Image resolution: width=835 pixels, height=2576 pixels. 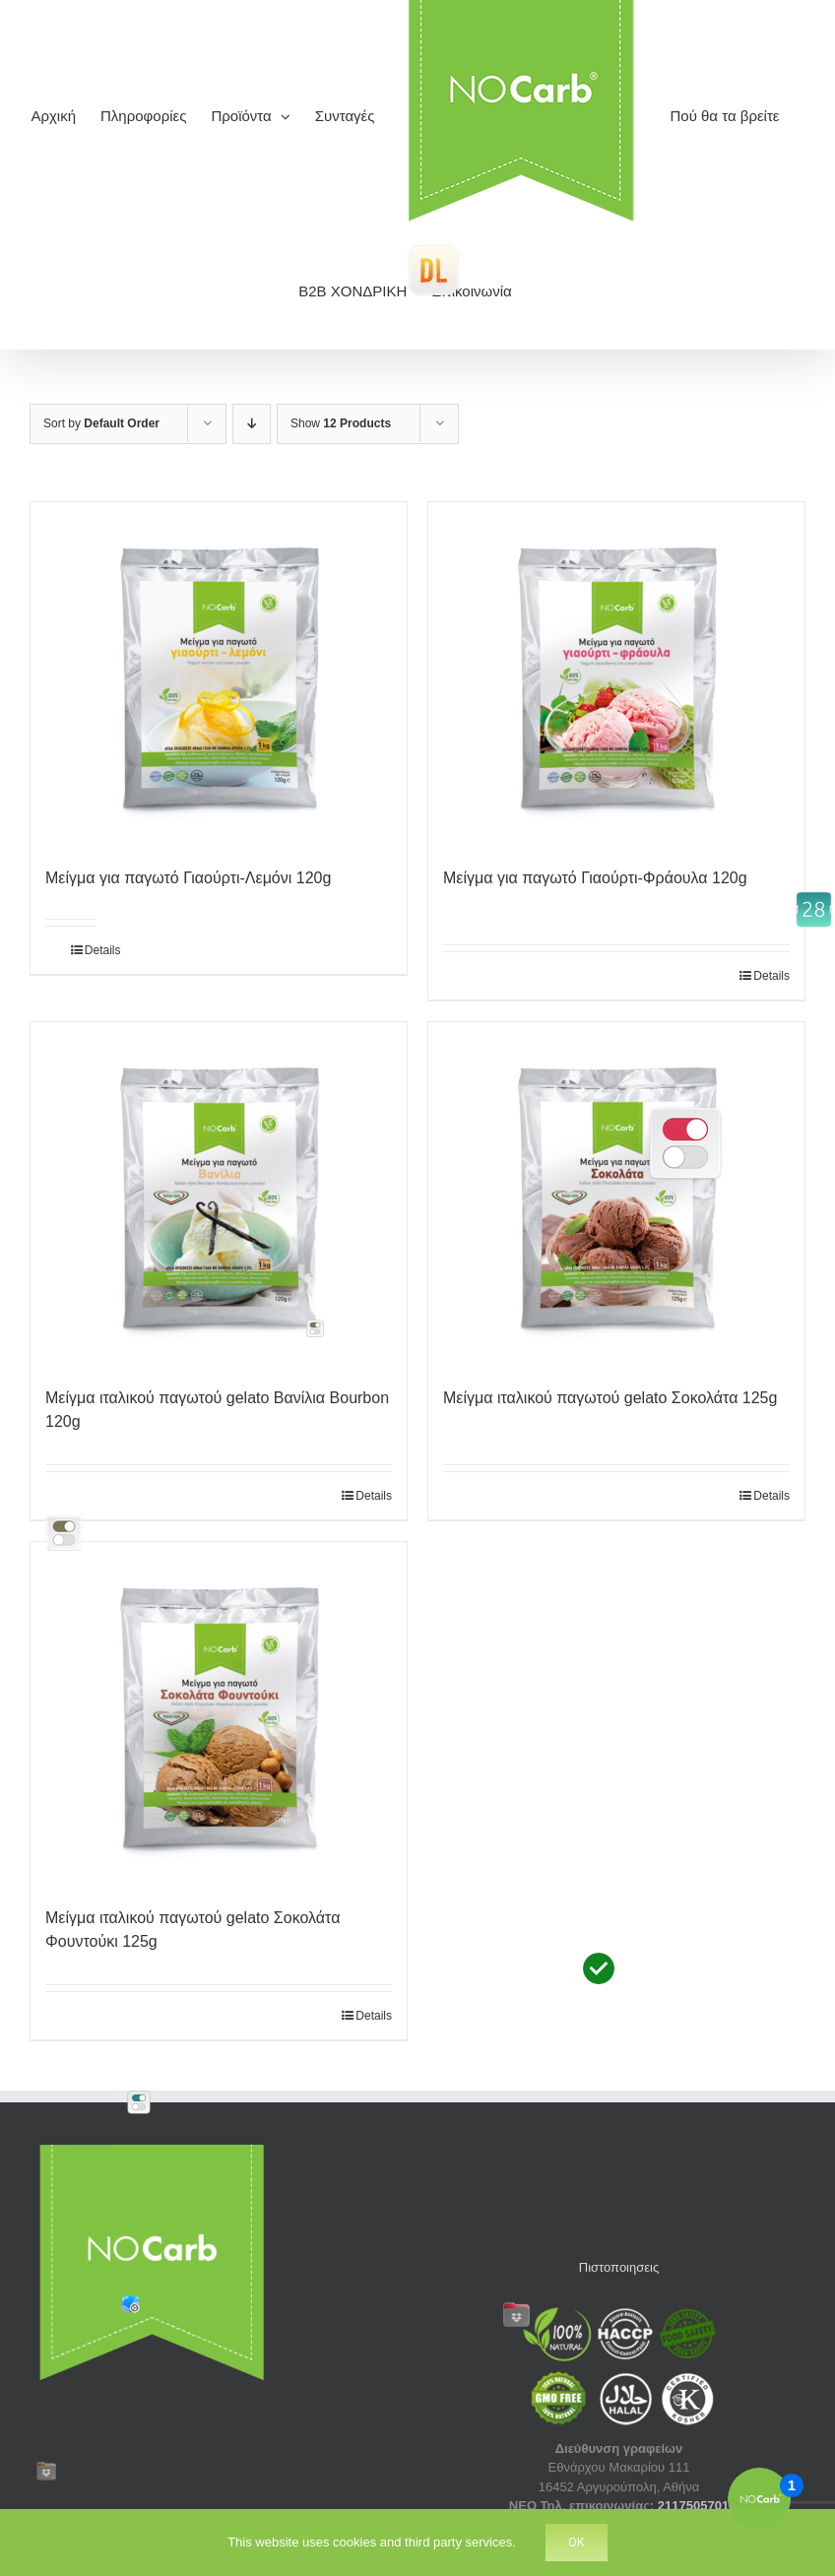 What do you see at coordinates (64, 1533) in the screenshot?
I see `open unity tweak tool to customize desktop settings` at bounding box center [64, 1533].